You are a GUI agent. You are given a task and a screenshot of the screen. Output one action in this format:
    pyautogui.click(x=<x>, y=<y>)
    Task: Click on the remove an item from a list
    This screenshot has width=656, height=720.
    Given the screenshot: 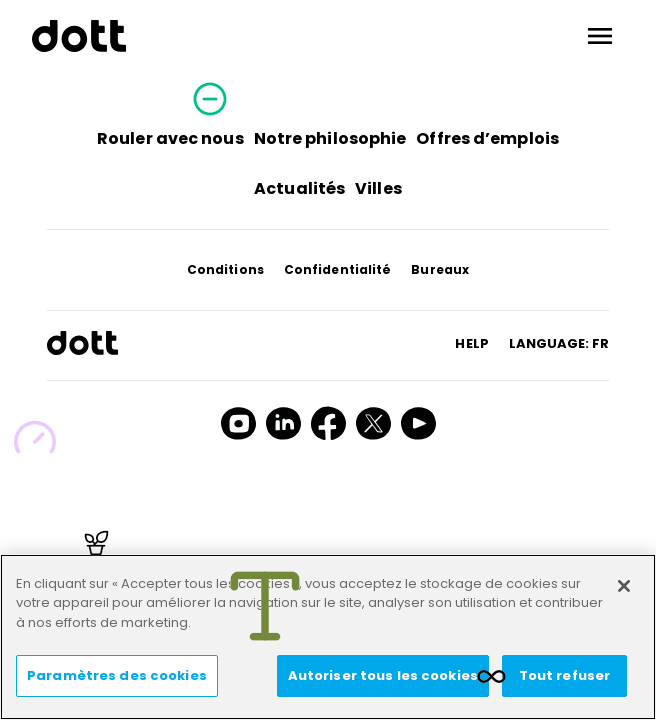 What is the action you would take?
    pyautogui.click(x=210, y=99)
    